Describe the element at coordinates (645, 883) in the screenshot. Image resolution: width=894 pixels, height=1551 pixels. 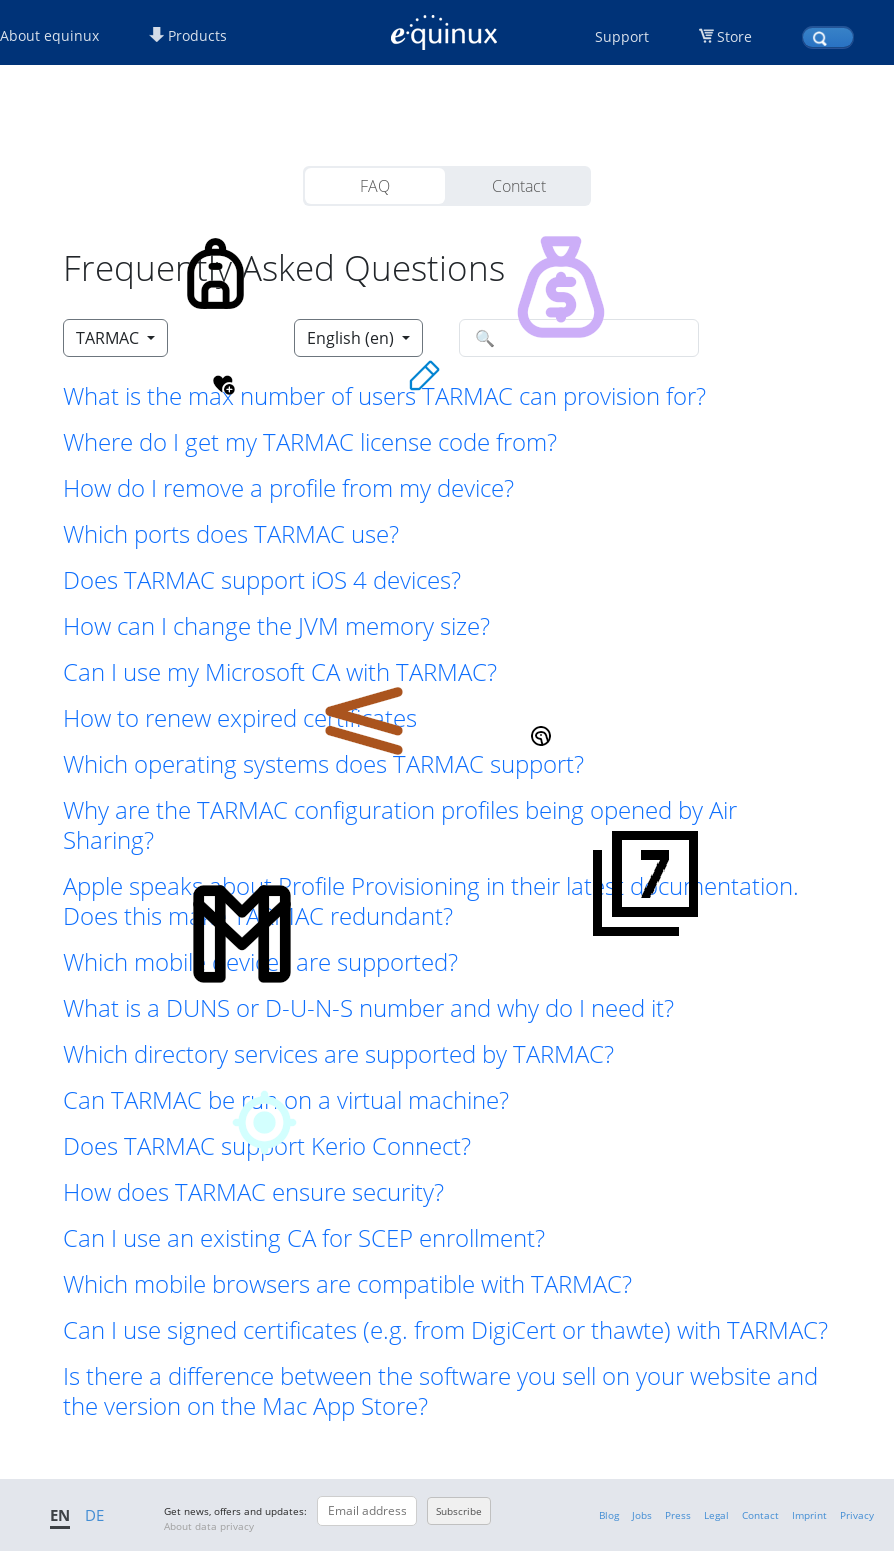
I see `indicates item 7 in a numbered series or filter` at that location.